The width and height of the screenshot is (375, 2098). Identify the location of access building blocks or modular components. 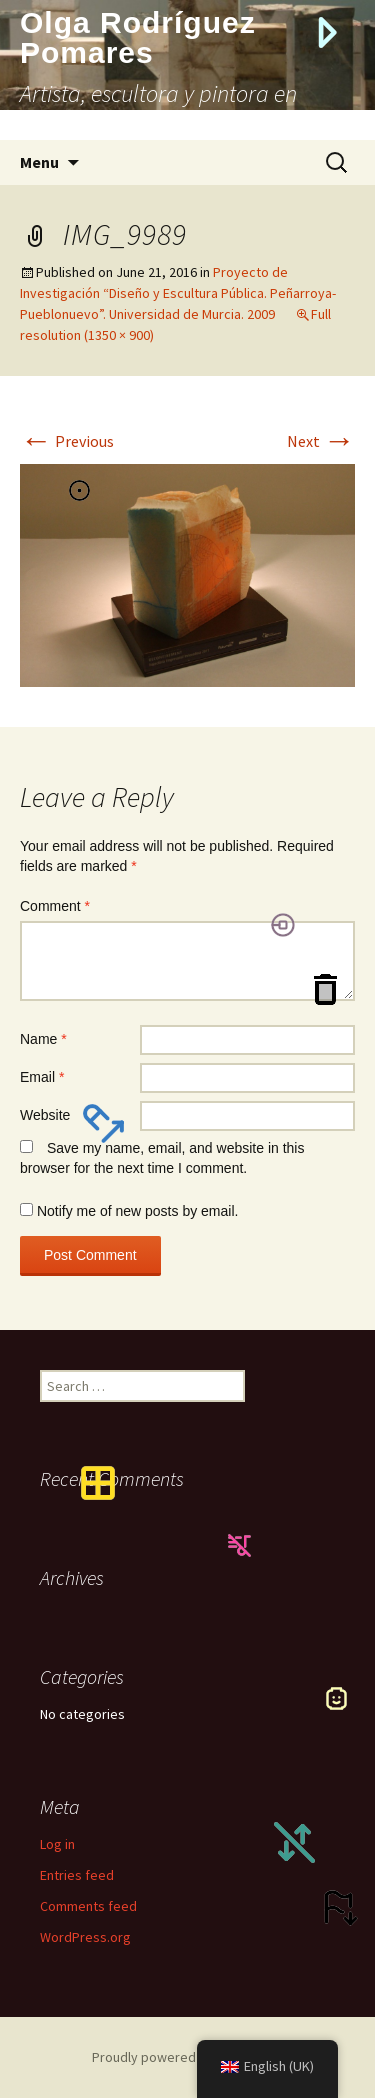
(336, 1698).